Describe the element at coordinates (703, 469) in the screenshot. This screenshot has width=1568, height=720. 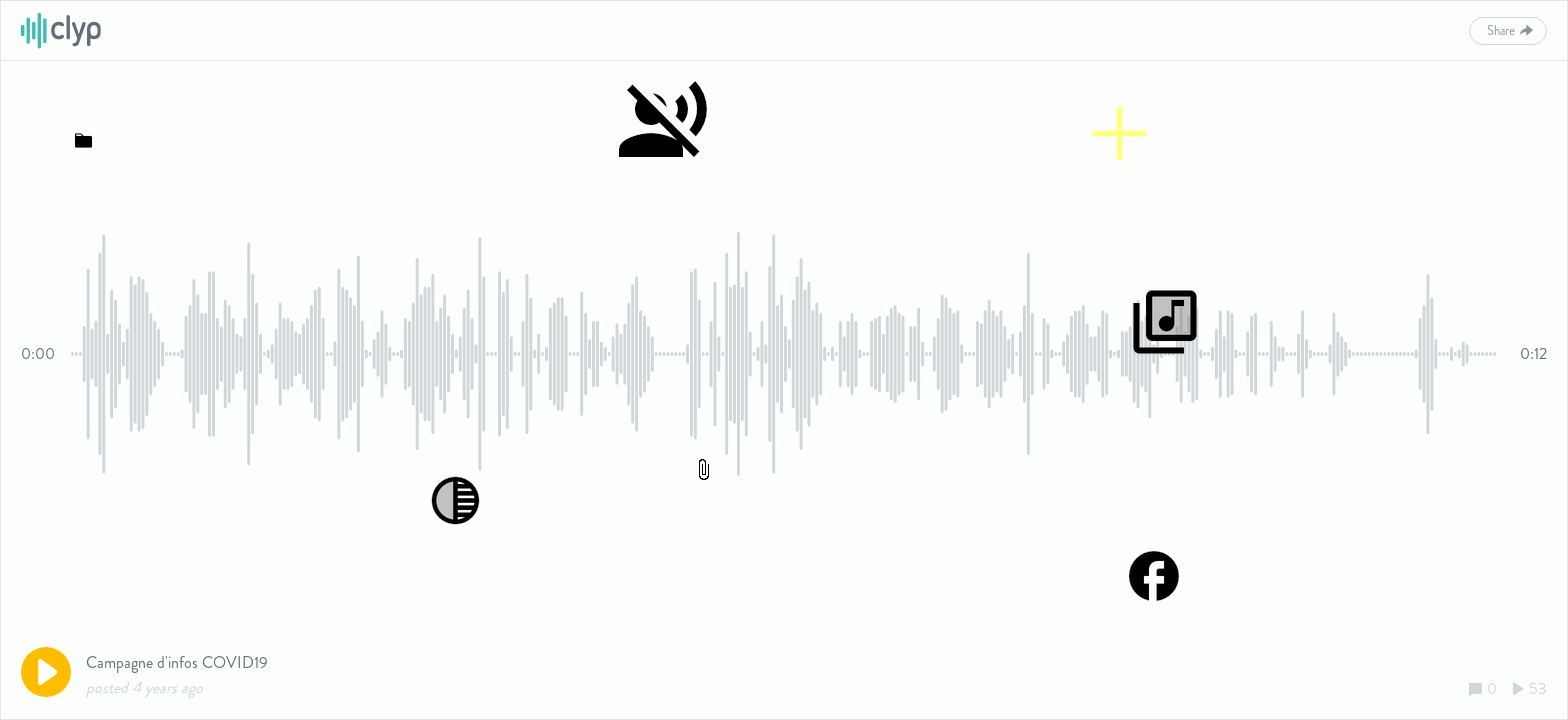
I see `attach a file to your message` at that location.